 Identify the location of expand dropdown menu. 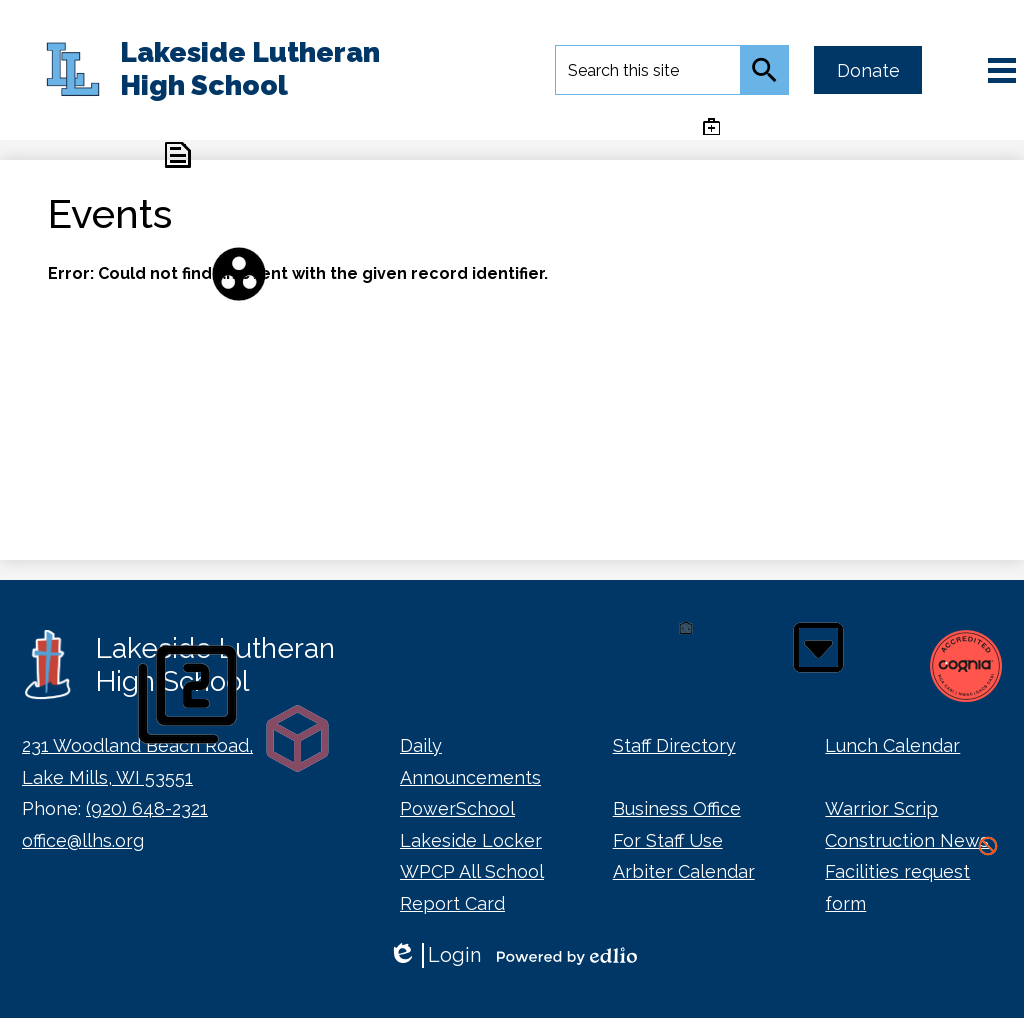
(818, 647).